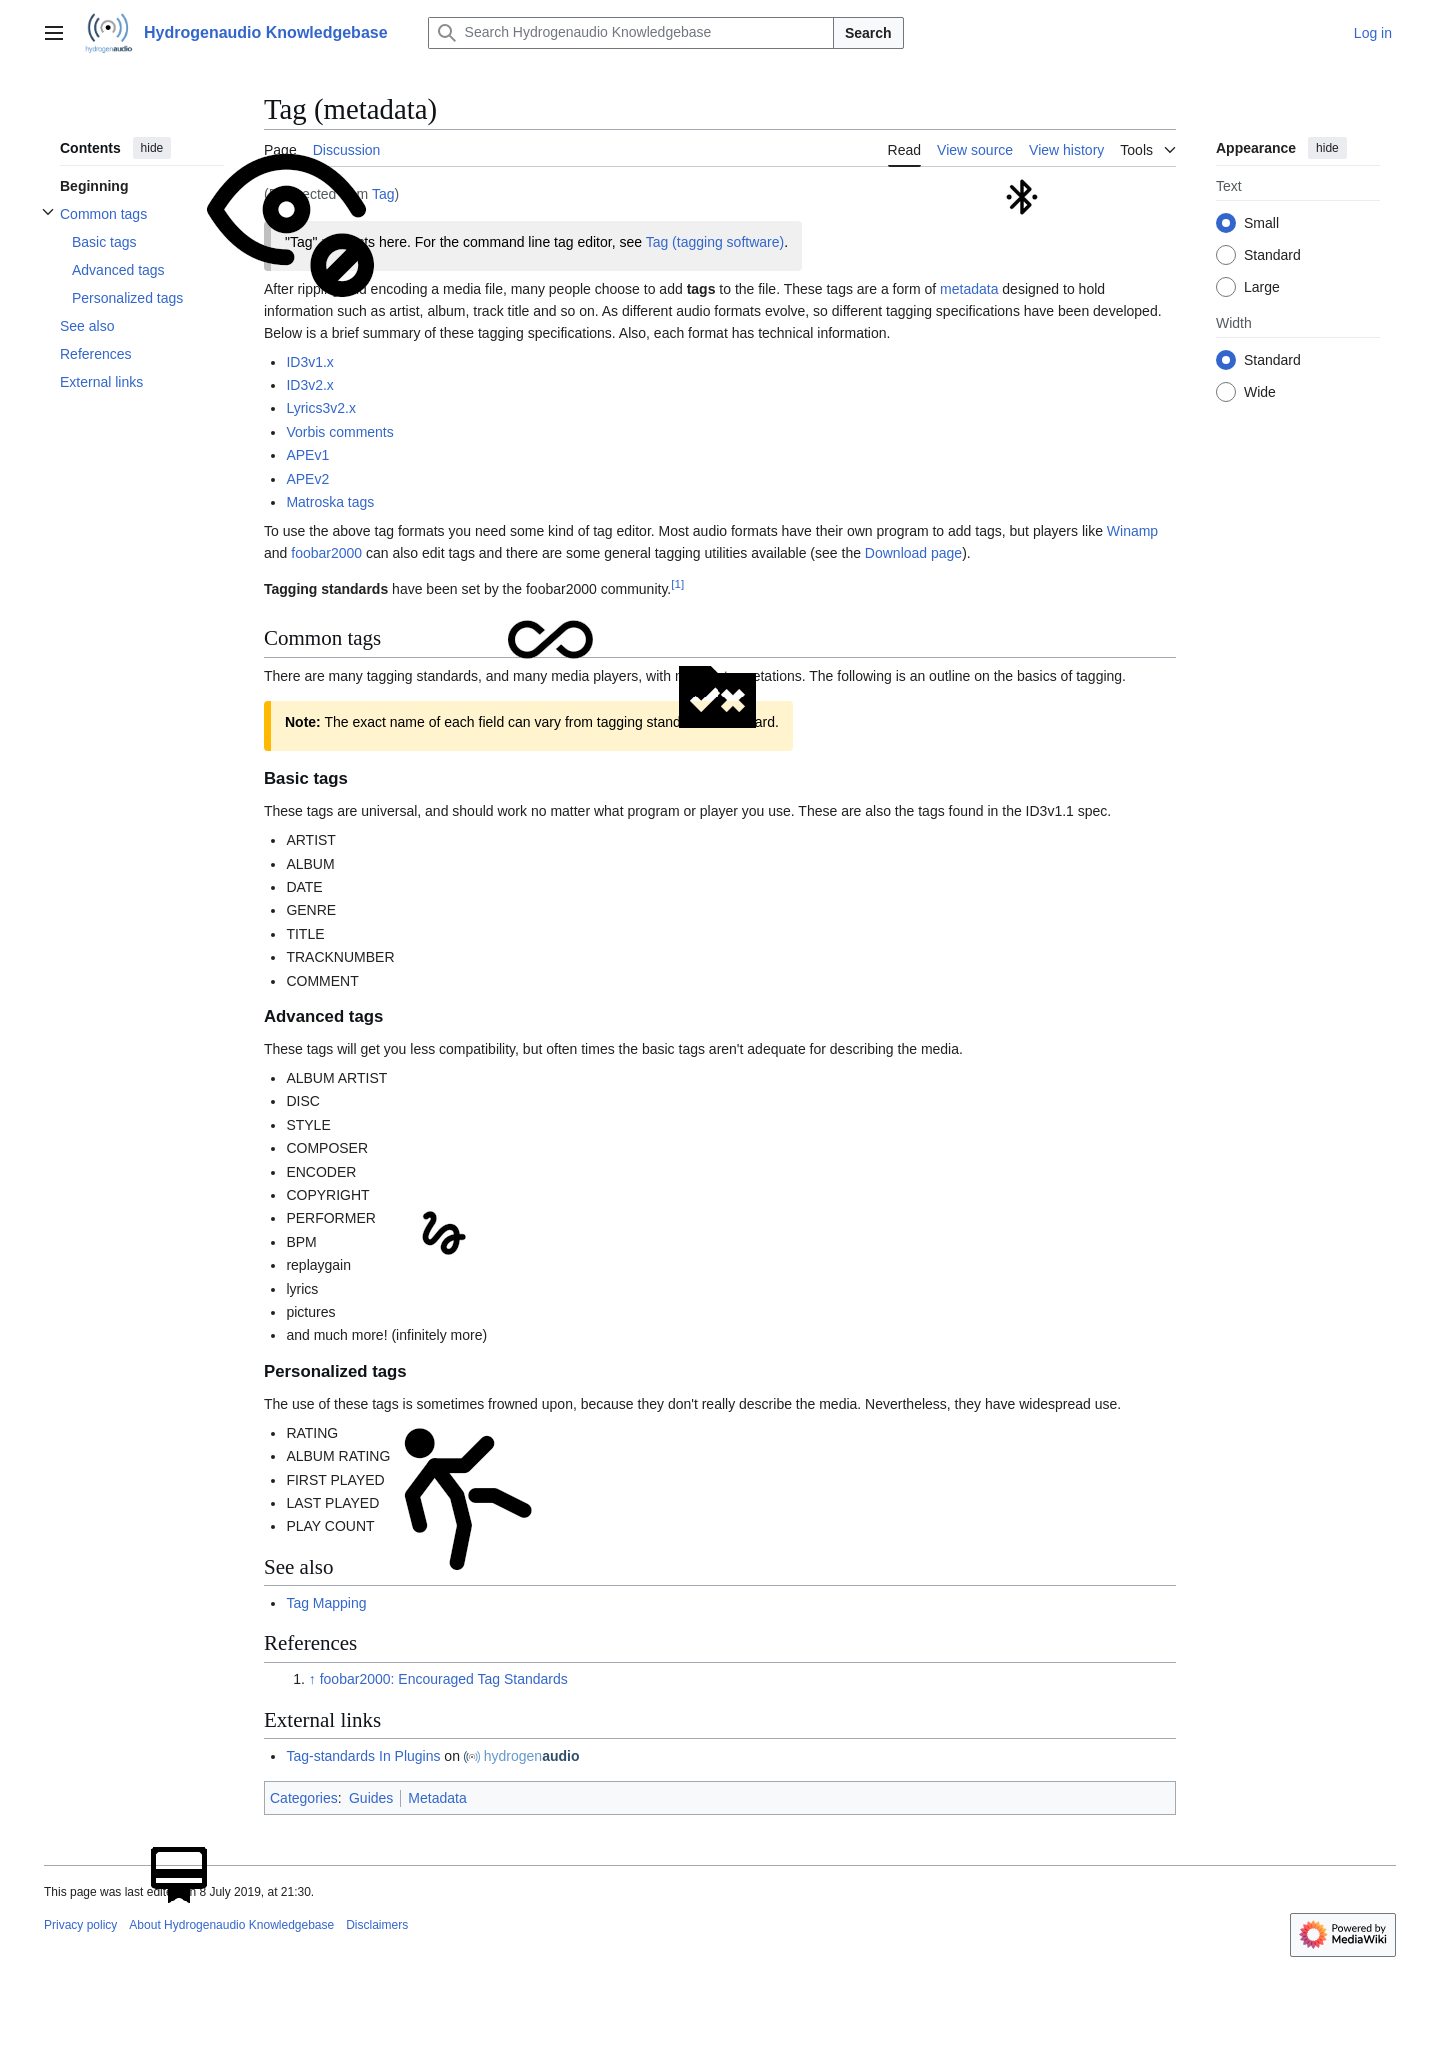  What do you see at coordinates (464, 1495) in the screenshot?
I see `indicates a fall hazard or warning` at bounding box center [464, 1495].